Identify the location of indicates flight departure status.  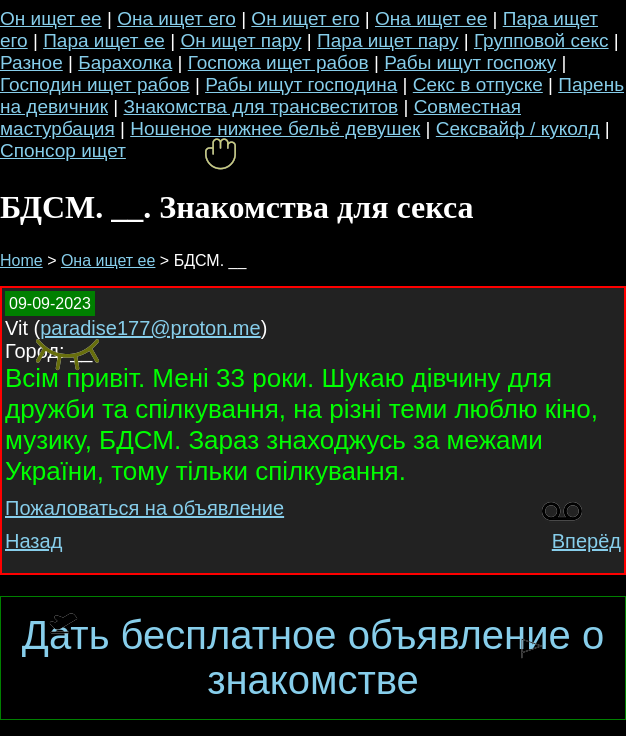
(63, 622).